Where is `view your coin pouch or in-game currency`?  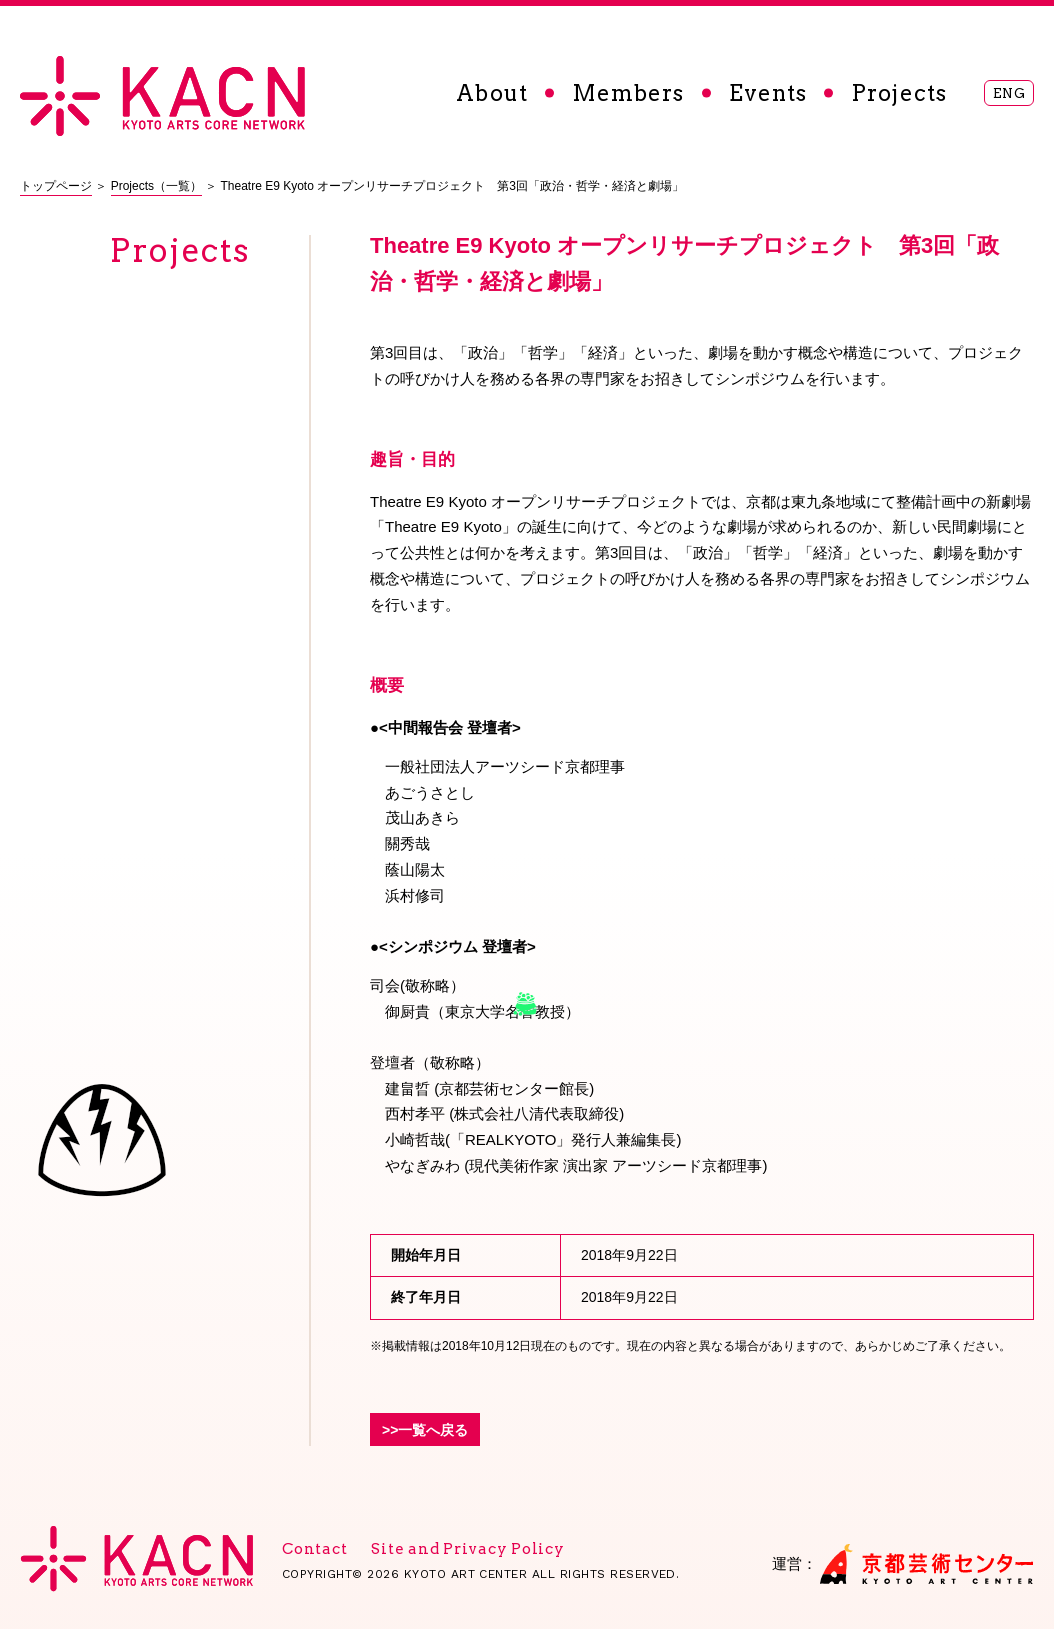
view your coin pouch or in-game currency is located at coordinates (525, 1004).